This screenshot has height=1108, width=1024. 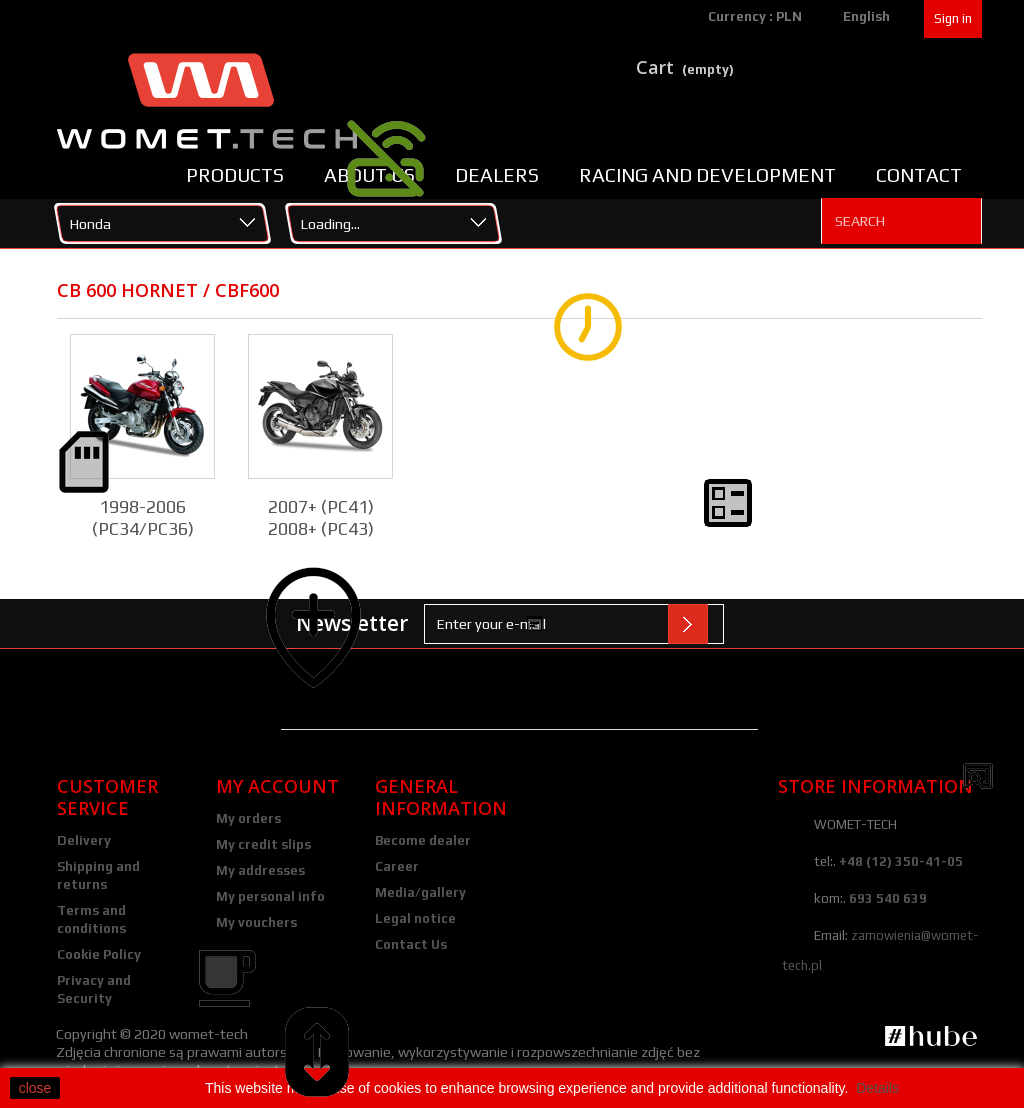 I want to click on add a new location pin, so click(x=313, y=627).